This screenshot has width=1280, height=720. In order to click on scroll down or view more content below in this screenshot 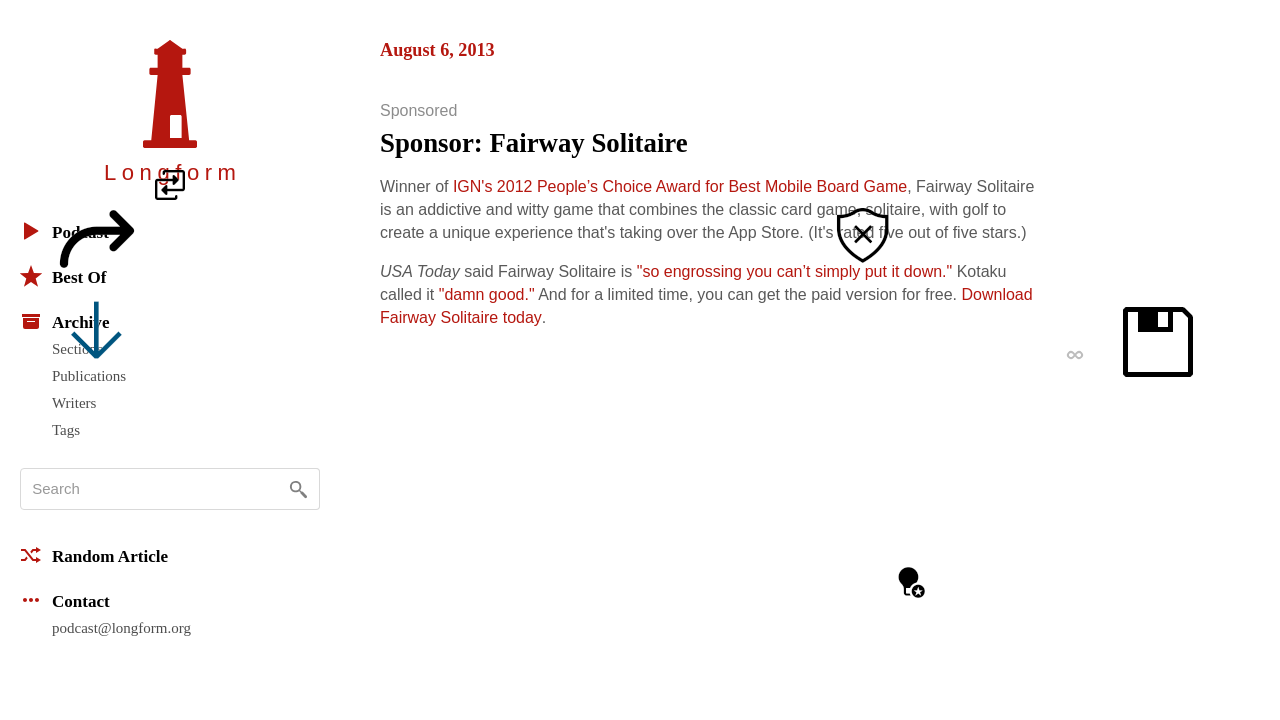, I will do `click(94, 330)`.